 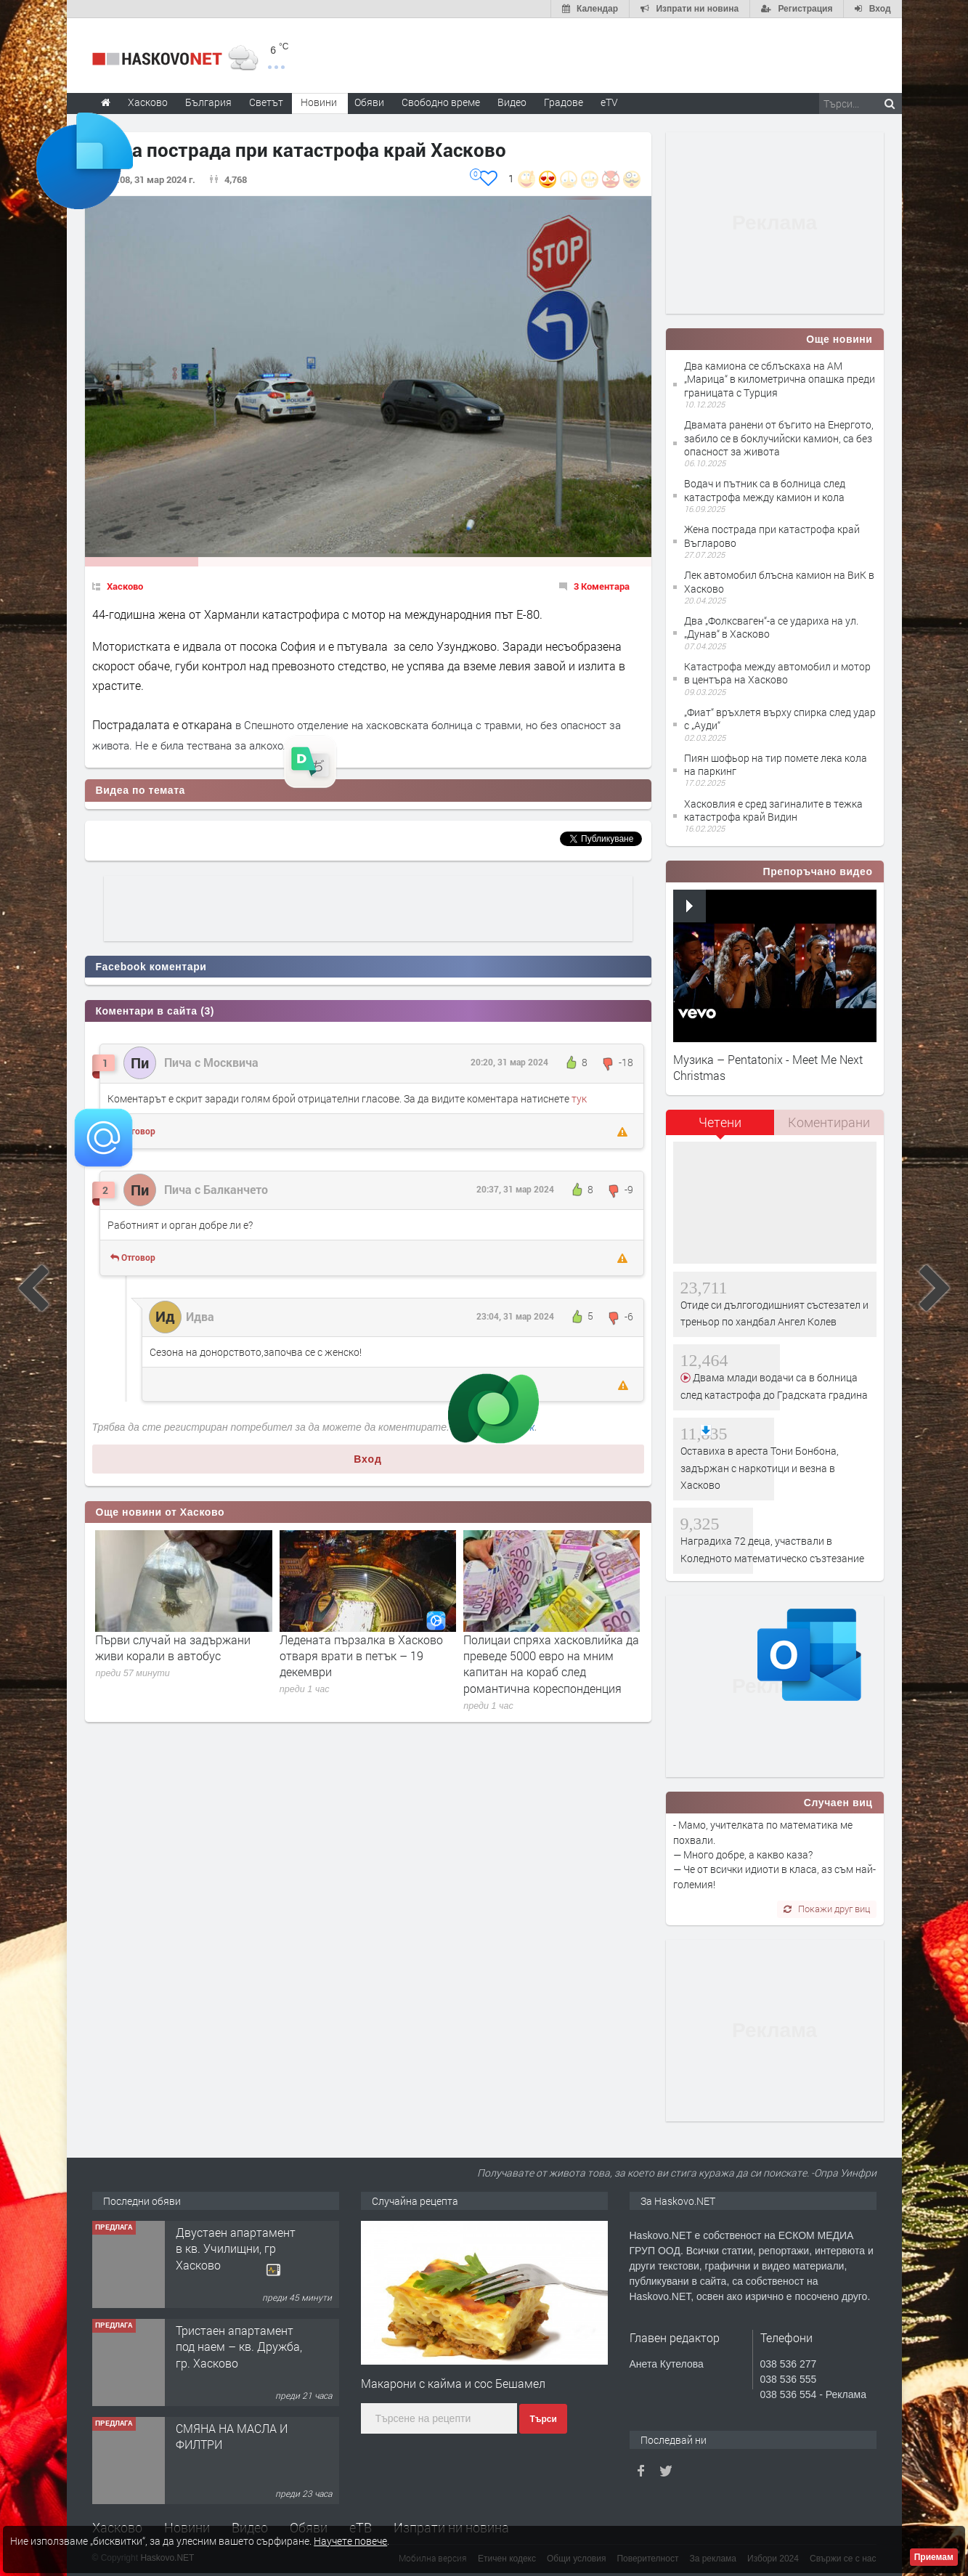 I want to click on open the character map application, so click(x=103, y=1137).